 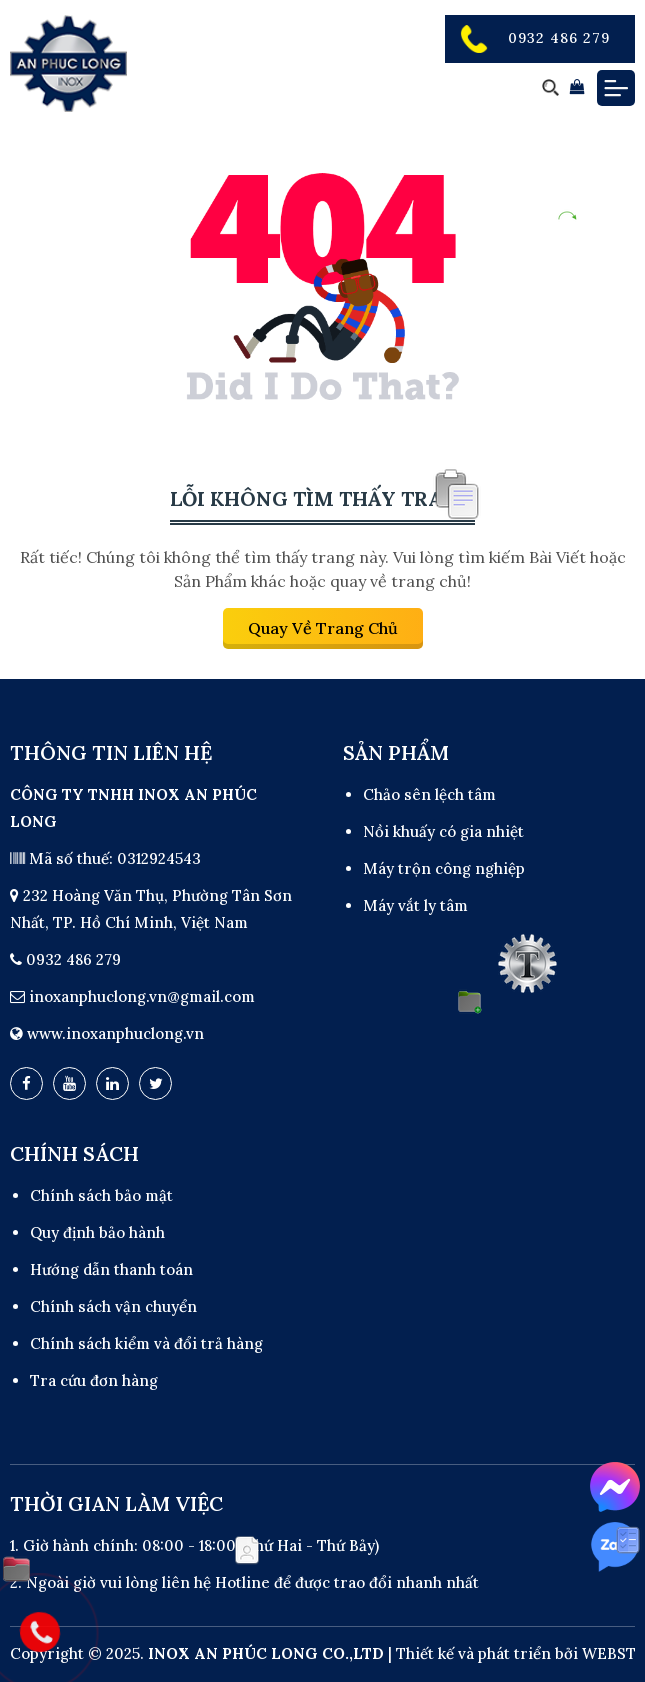 I want to click on access text behavior settings in iMovie, so click(x=527, y=963).